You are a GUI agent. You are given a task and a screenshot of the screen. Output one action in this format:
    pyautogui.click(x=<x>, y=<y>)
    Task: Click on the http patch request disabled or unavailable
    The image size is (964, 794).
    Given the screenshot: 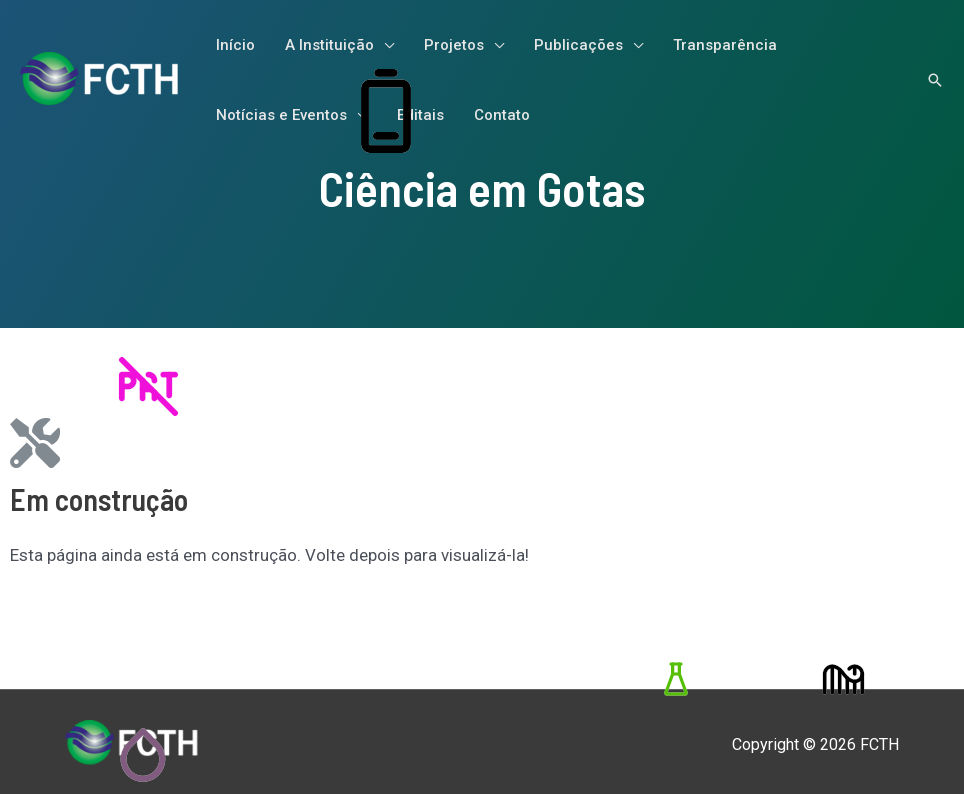 What is the action you would take?
    pyautogui.click(x=148, y=386)
    